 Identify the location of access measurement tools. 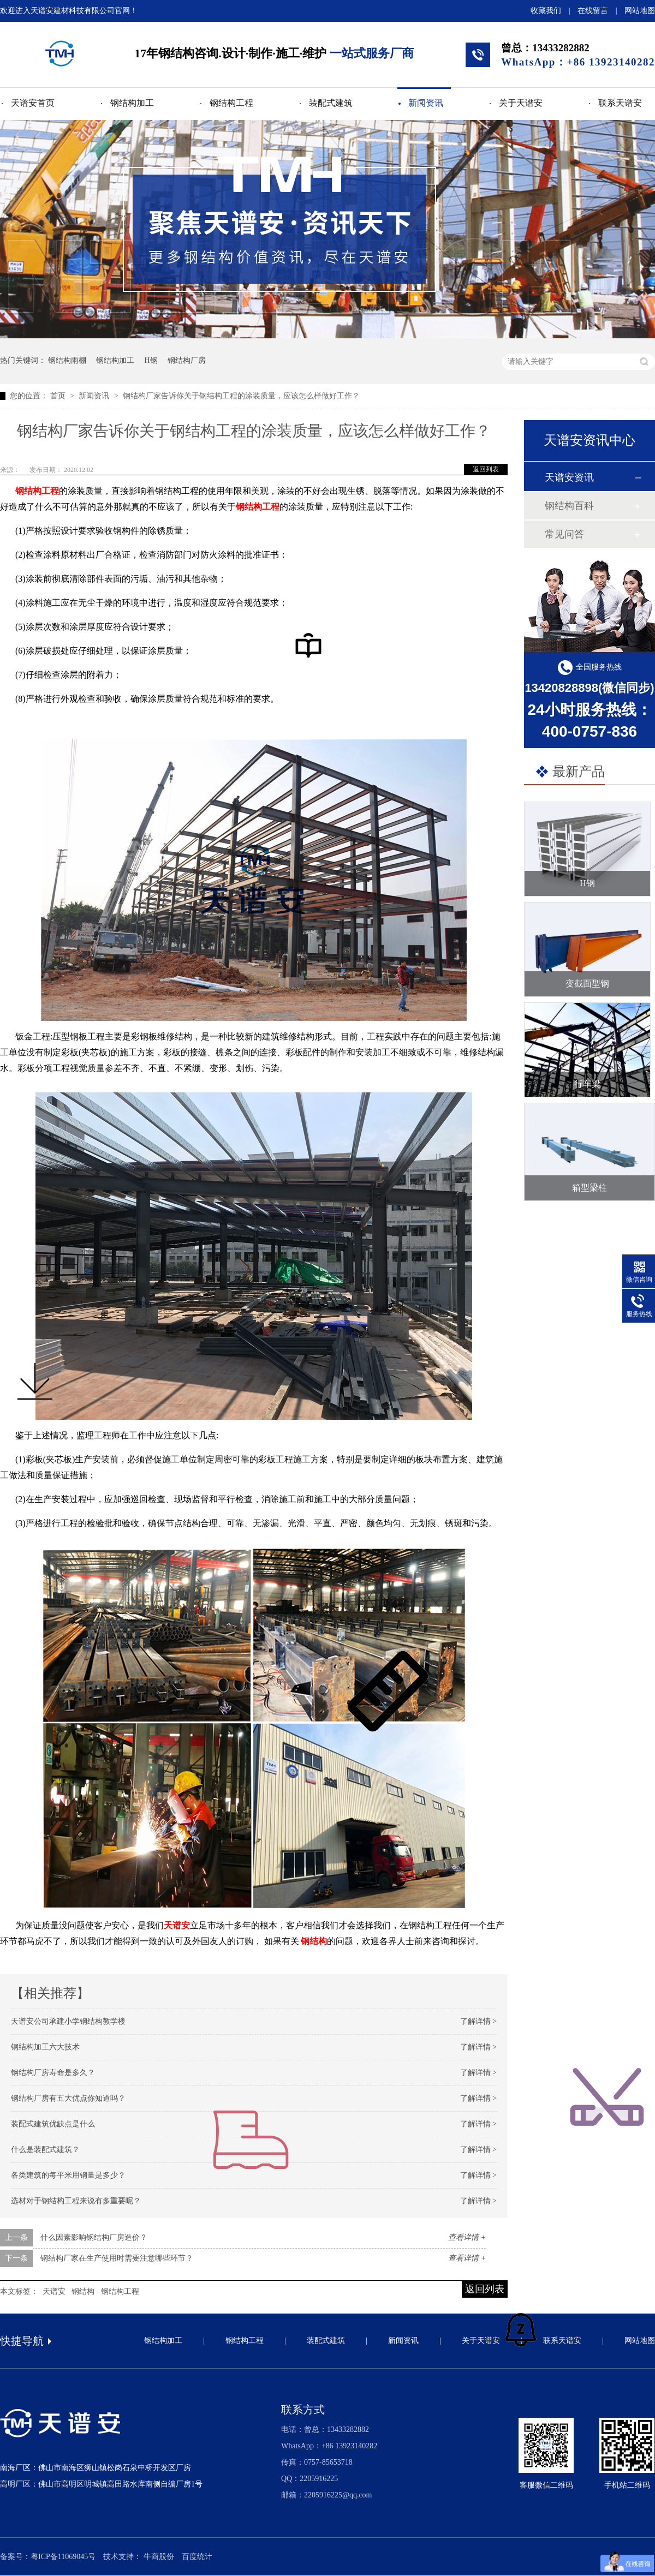
(388, 1691).